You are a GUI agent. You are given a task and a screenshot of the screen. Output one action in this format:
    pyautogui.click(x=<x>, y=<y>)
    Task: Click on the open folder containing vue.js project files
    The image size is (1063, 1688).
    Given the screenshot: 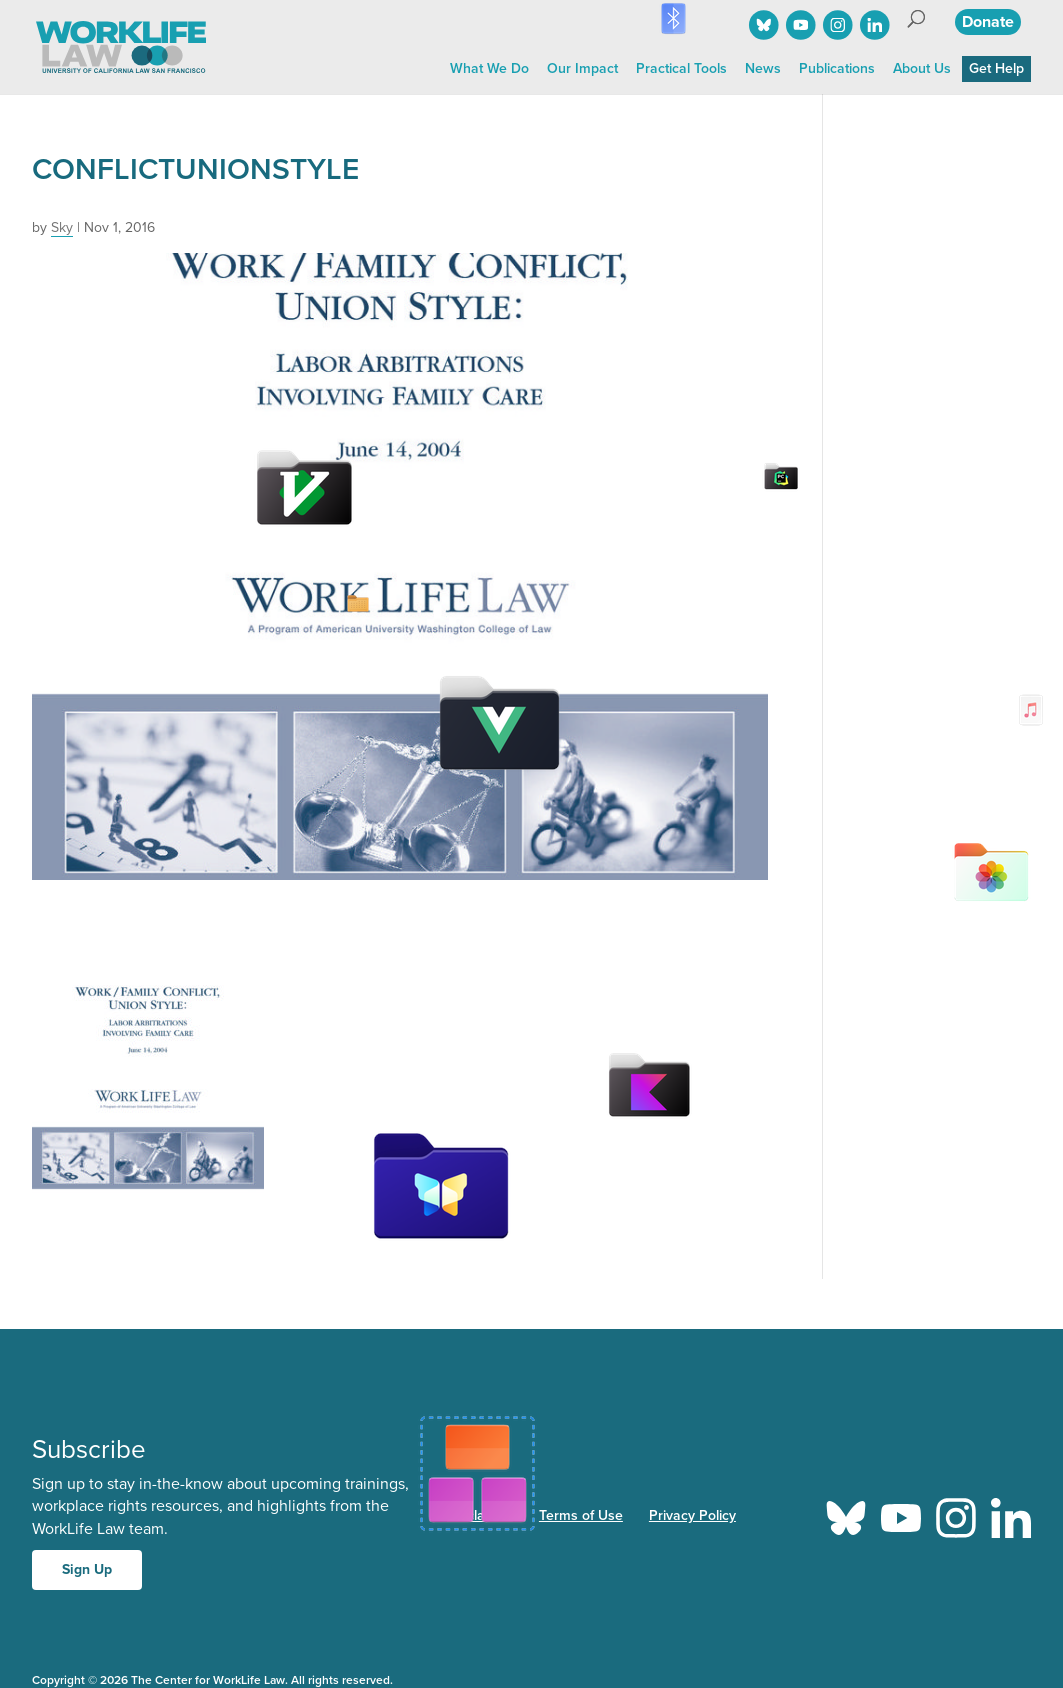 What is the action you would take?
    pyautogui.click(x=499, y=726)
    